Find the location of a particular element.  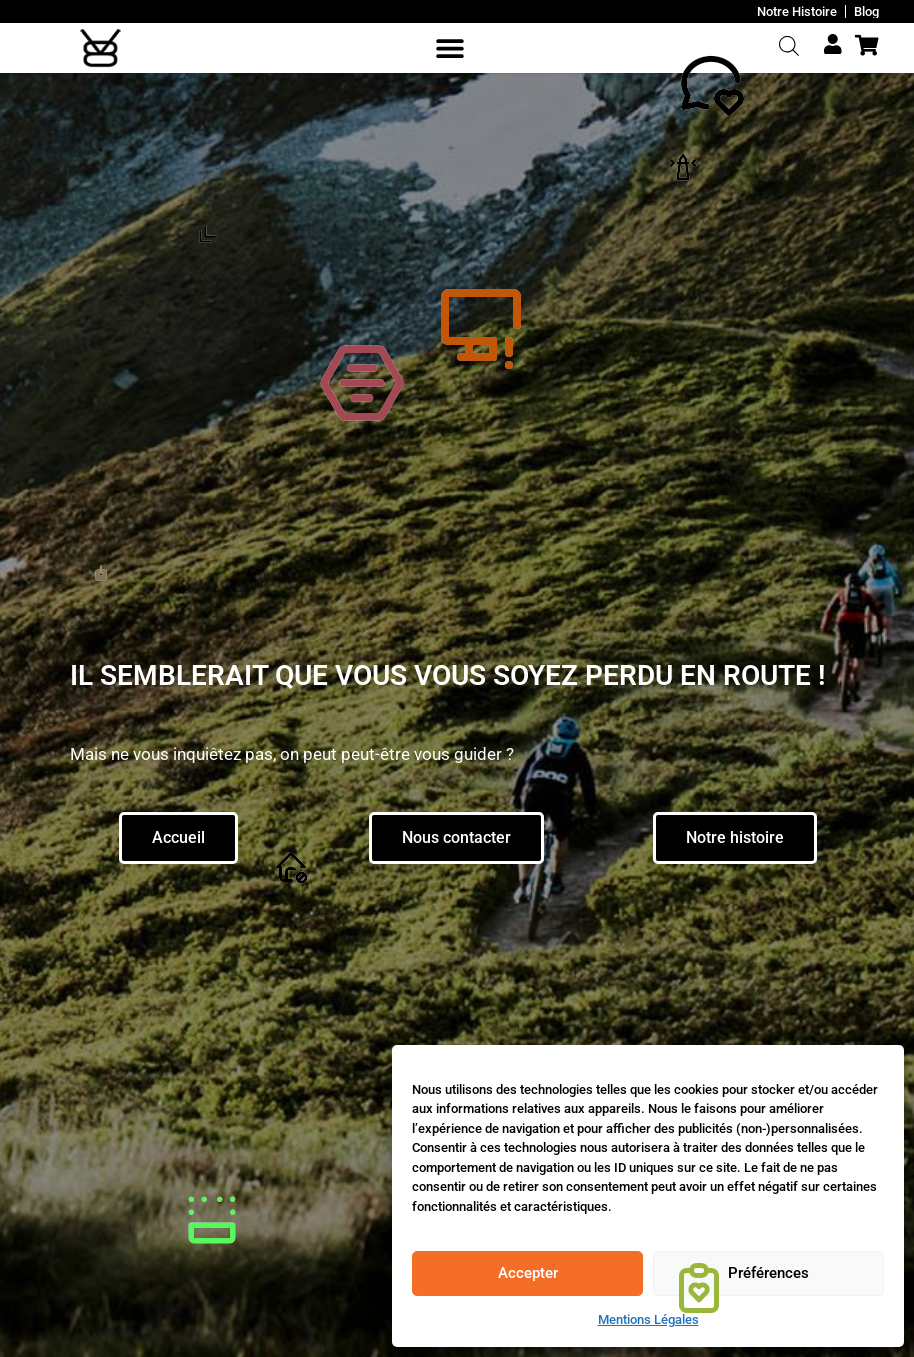

open the Bumble dating app is located at coordinates (362, 383).